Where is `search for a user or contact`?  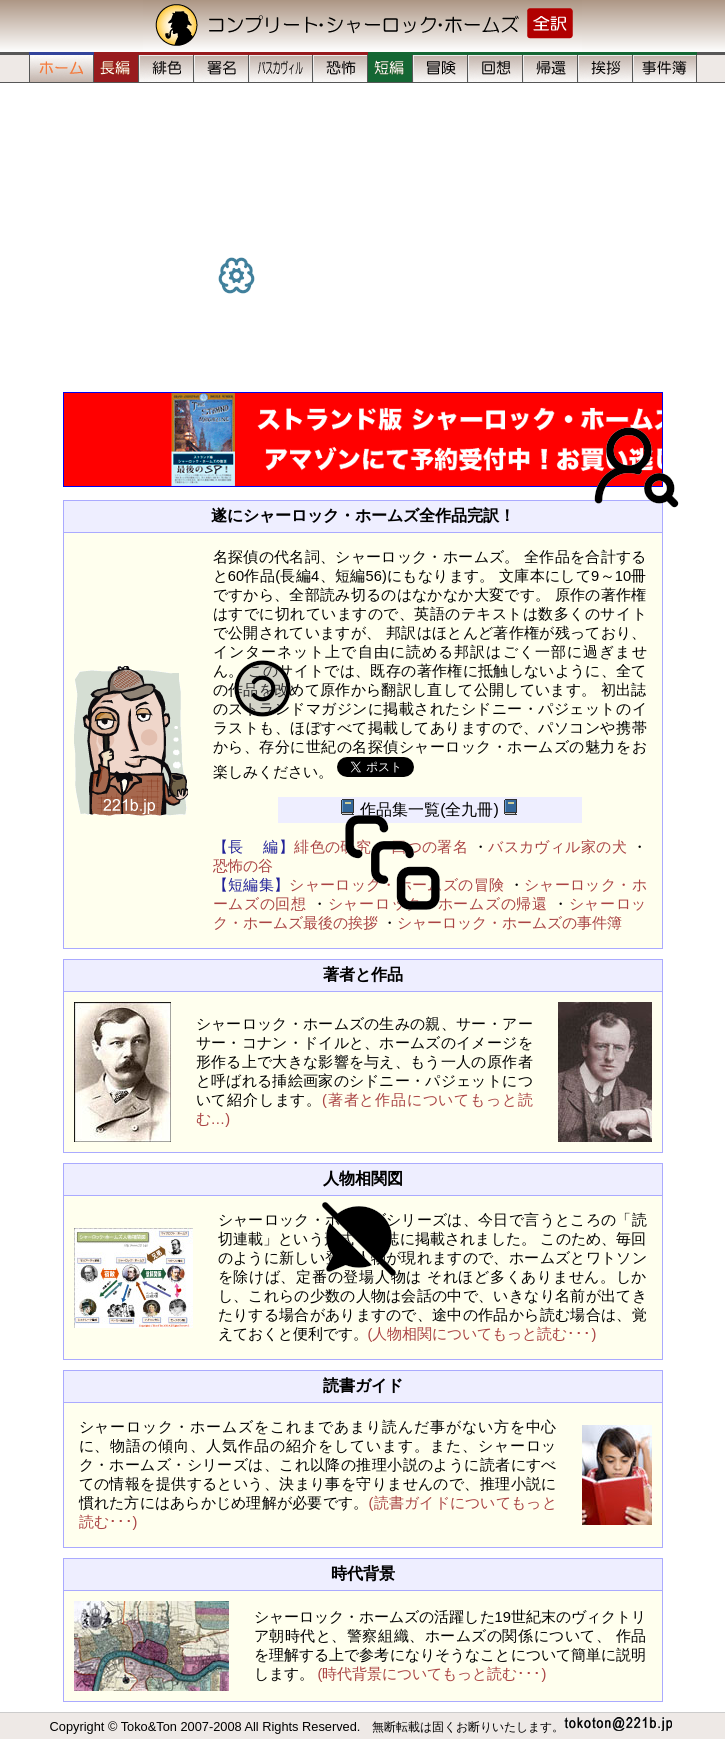
search for a user or contact is located at coordinates (636, 465).